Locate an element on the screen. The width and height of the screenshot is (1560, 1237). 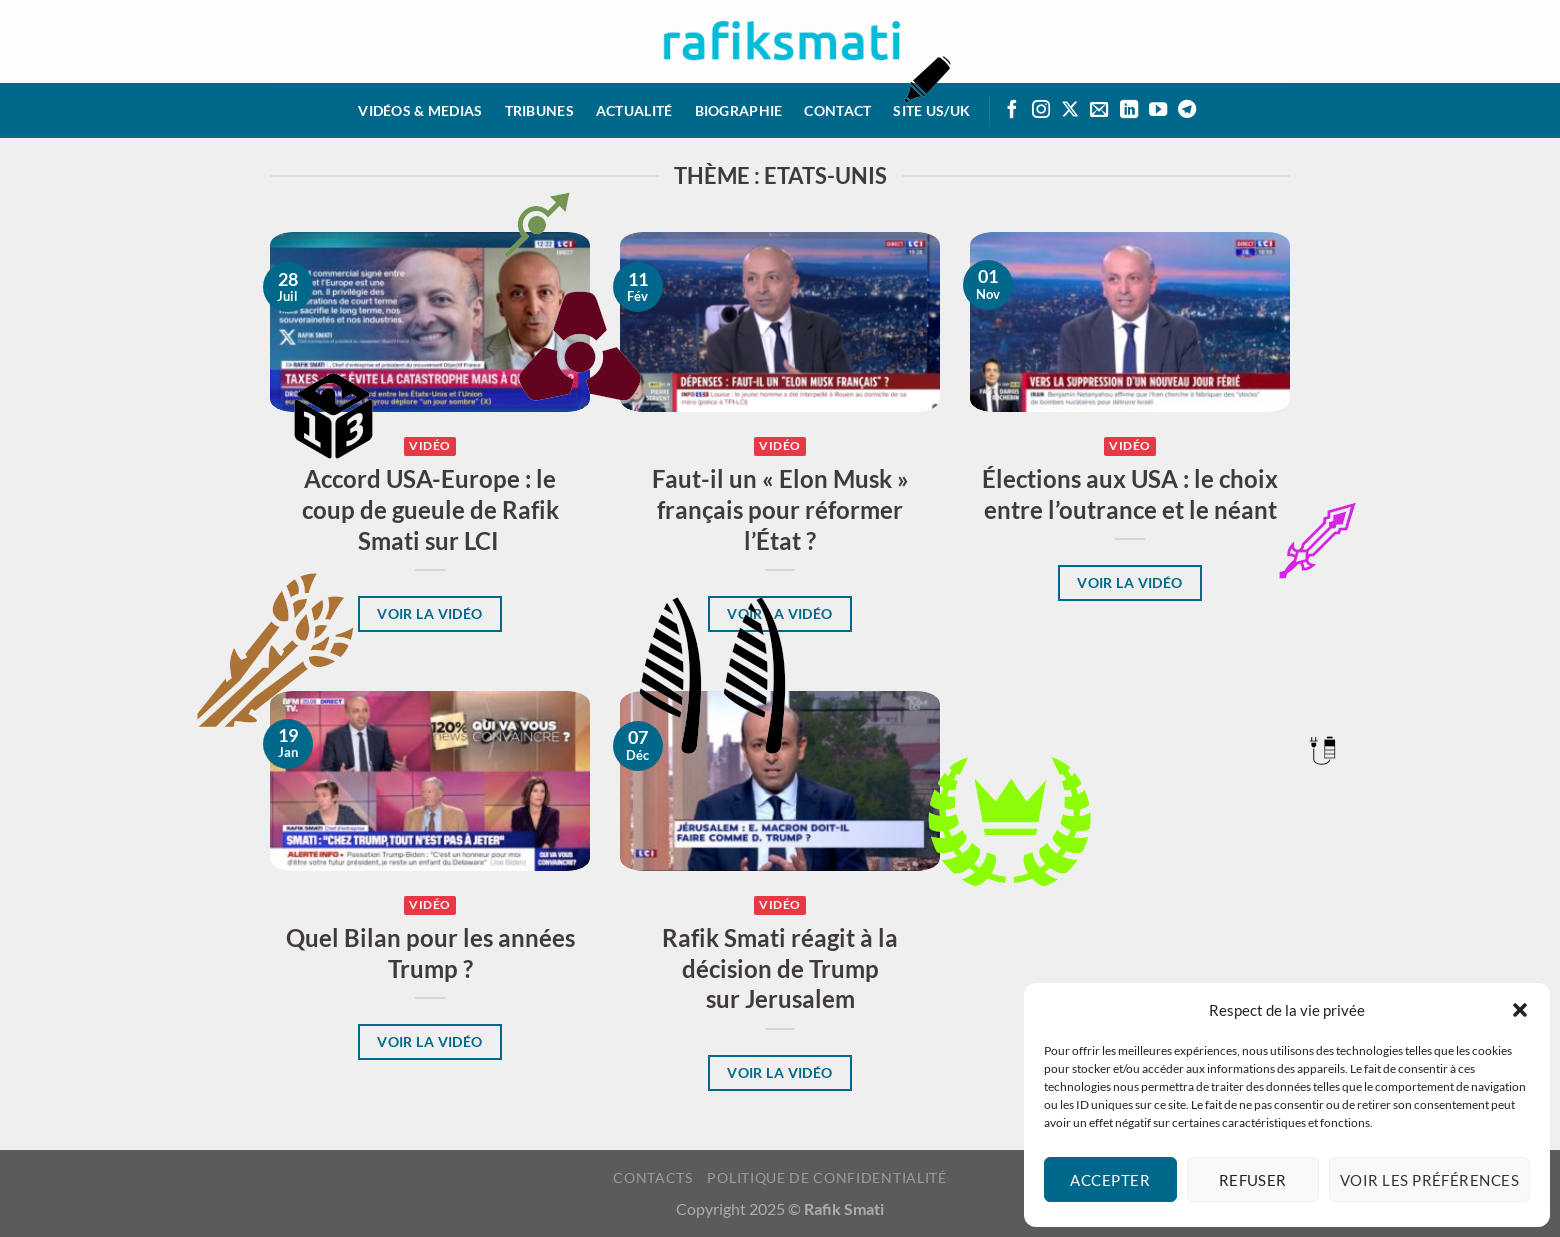
highlight or mark important text is located at coordinates (927, 79).